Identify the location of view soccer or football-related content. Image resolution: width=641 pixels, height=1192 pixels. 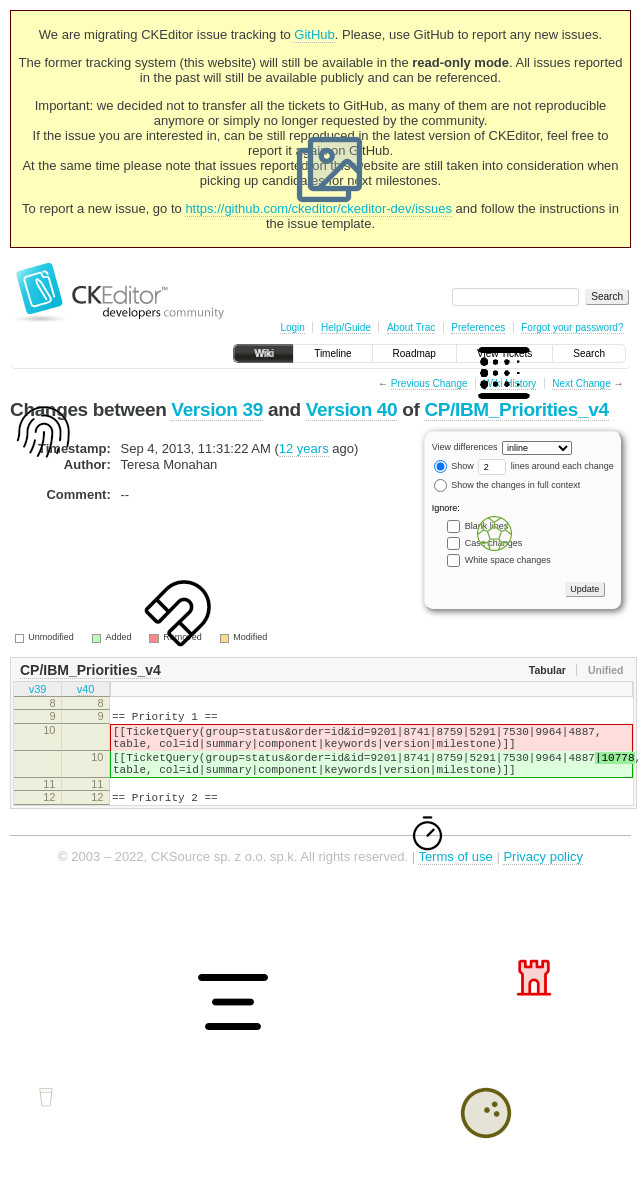
(494, 533).